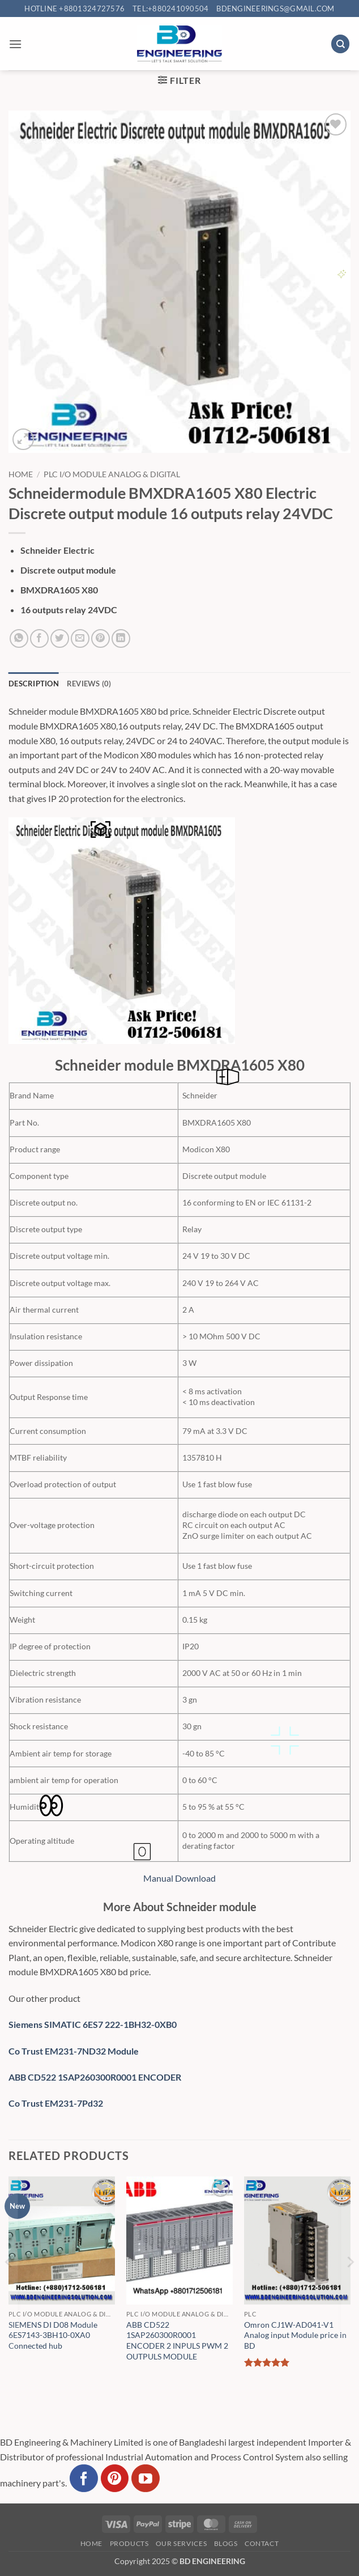 The width and height of the screenshot is (359, 2576). Describe the element at coordinates (341, 274) in the screenshot. I see `indicates AI-generated or enhanced content` at that location.